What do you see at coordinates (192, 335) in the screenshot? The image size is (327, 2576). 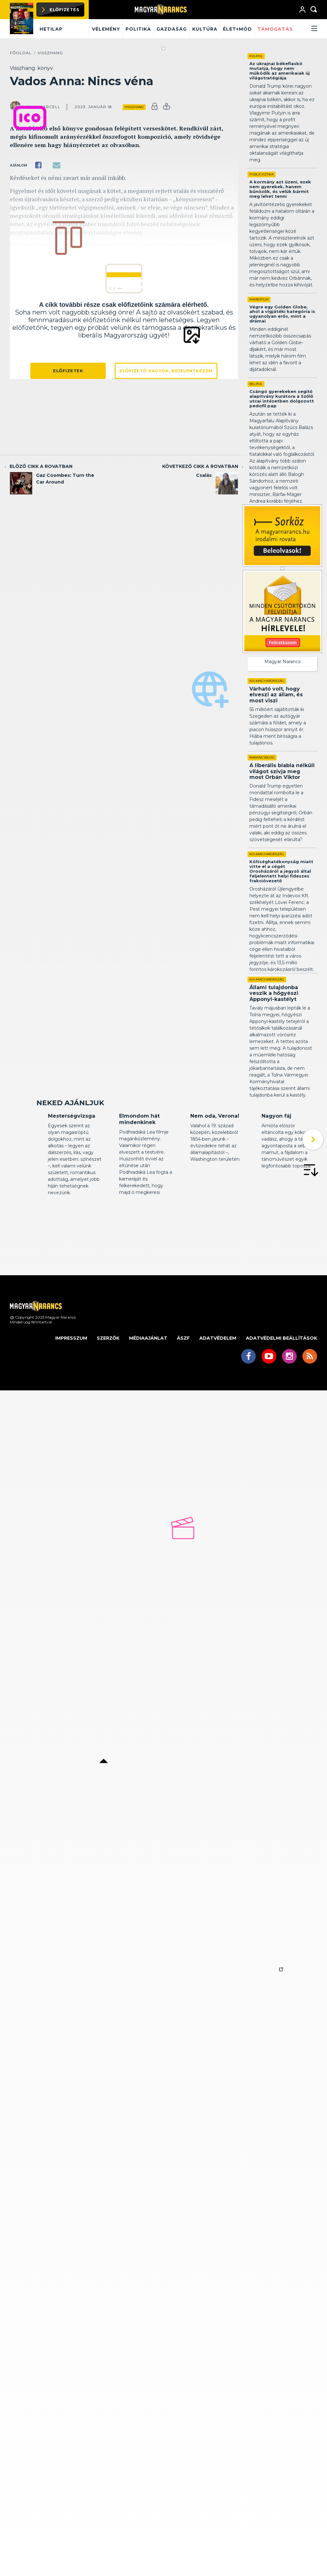 I see `download image` at bounding box center [192, 335].